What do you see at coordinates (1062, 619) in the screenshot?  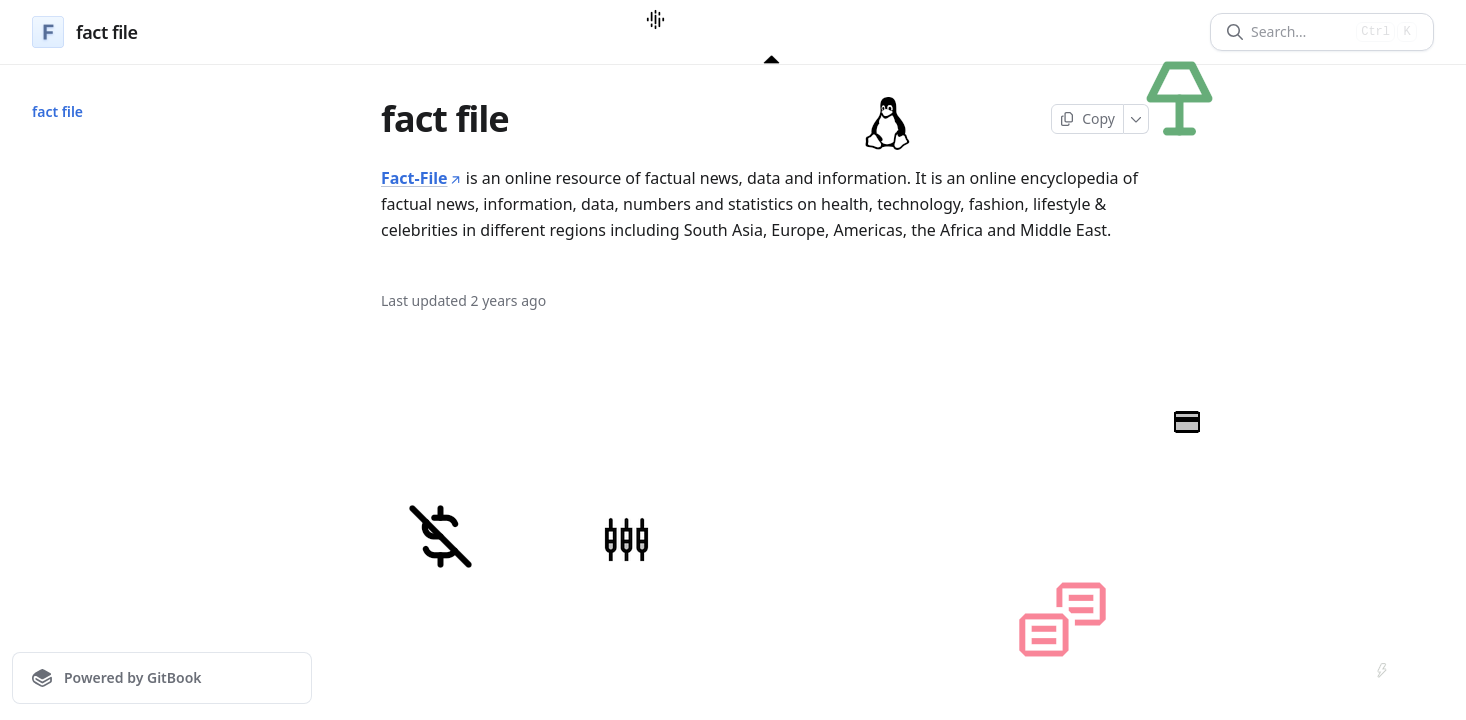 I see `indicates an enumeration type in code` at bounding box center [1062, 619].